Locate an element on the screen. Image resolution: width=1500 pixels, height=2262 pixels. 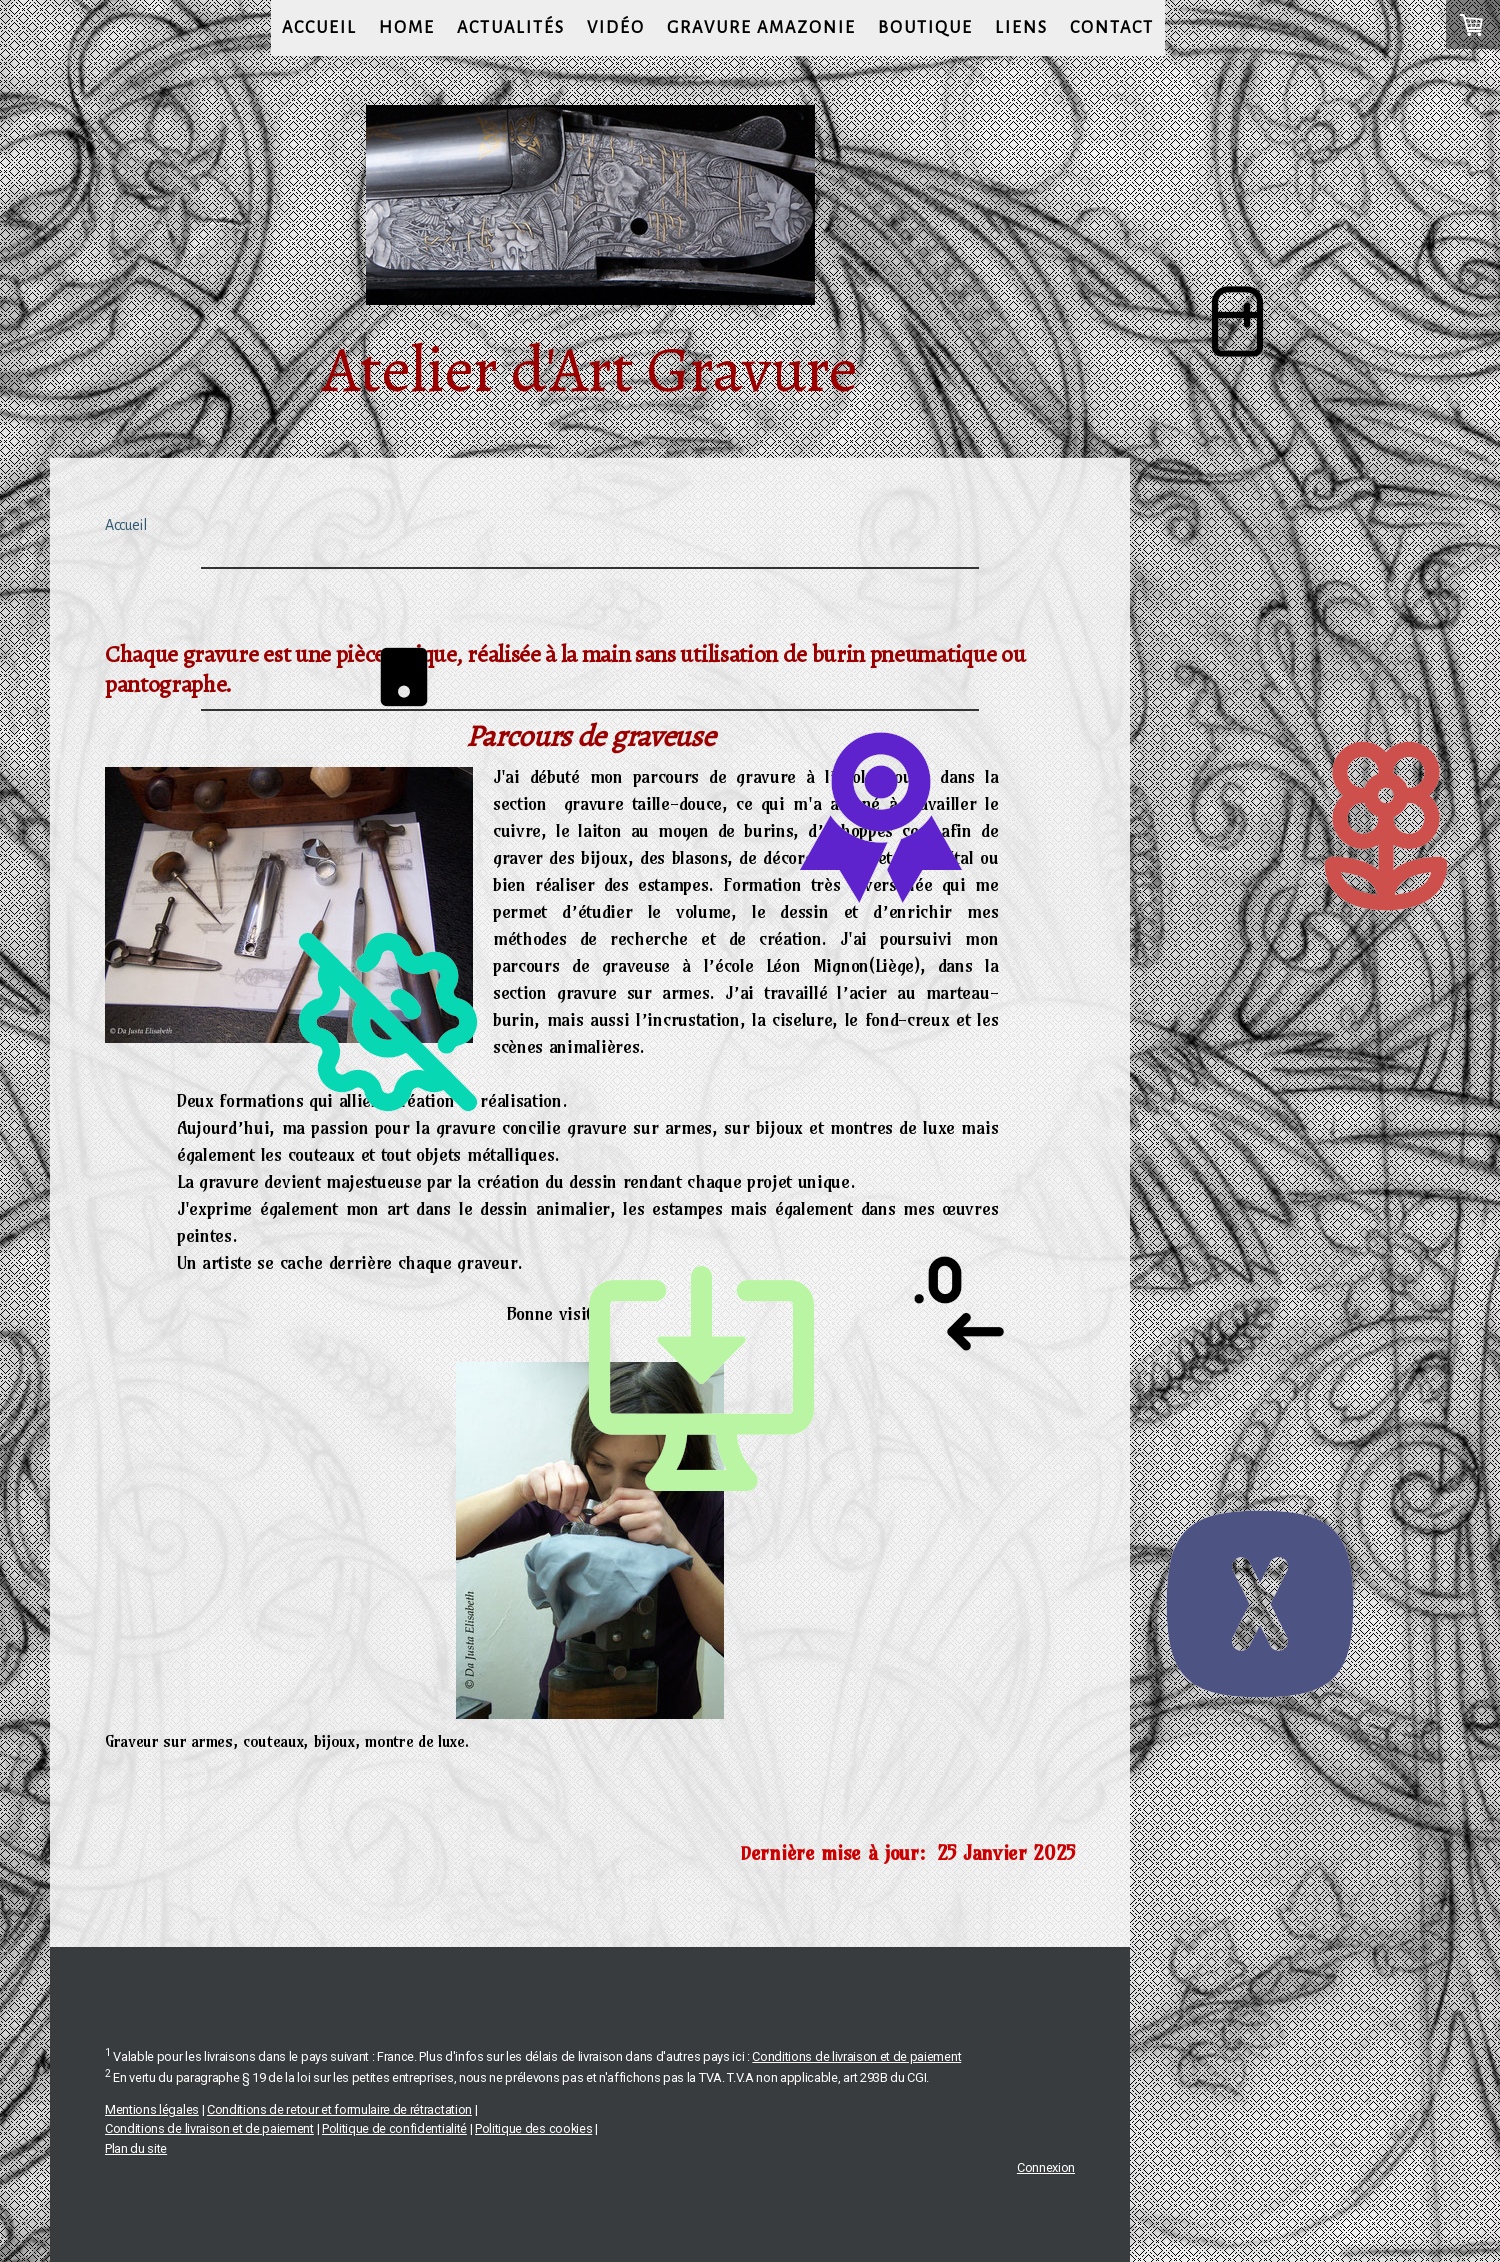
close or dismiss a dialog is located at coordinates (1260, 1604).